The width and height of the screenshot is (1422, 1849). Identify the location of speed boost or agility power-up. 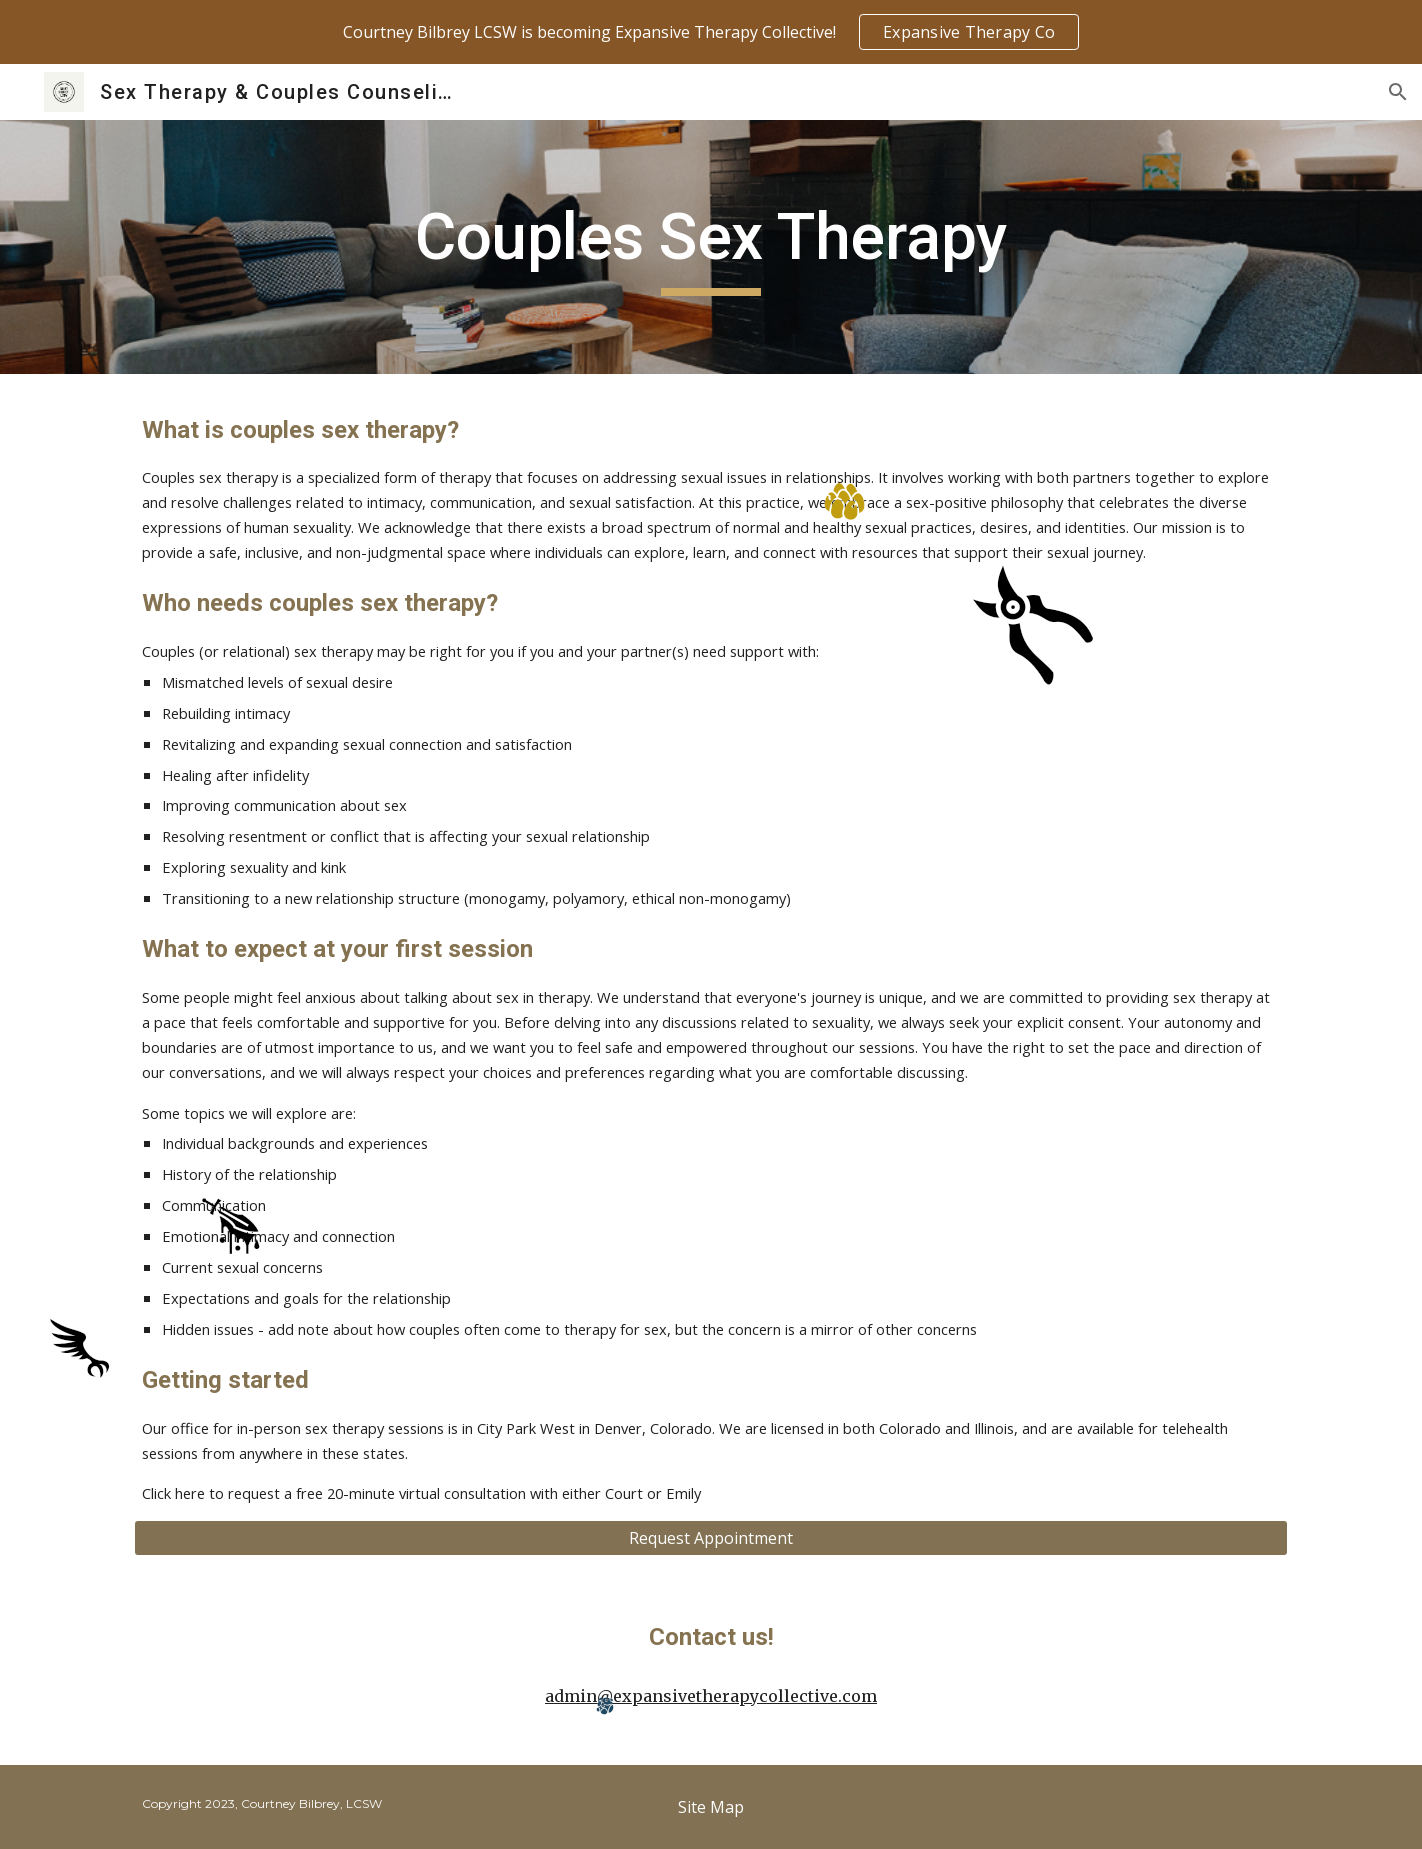
(79, 1348).